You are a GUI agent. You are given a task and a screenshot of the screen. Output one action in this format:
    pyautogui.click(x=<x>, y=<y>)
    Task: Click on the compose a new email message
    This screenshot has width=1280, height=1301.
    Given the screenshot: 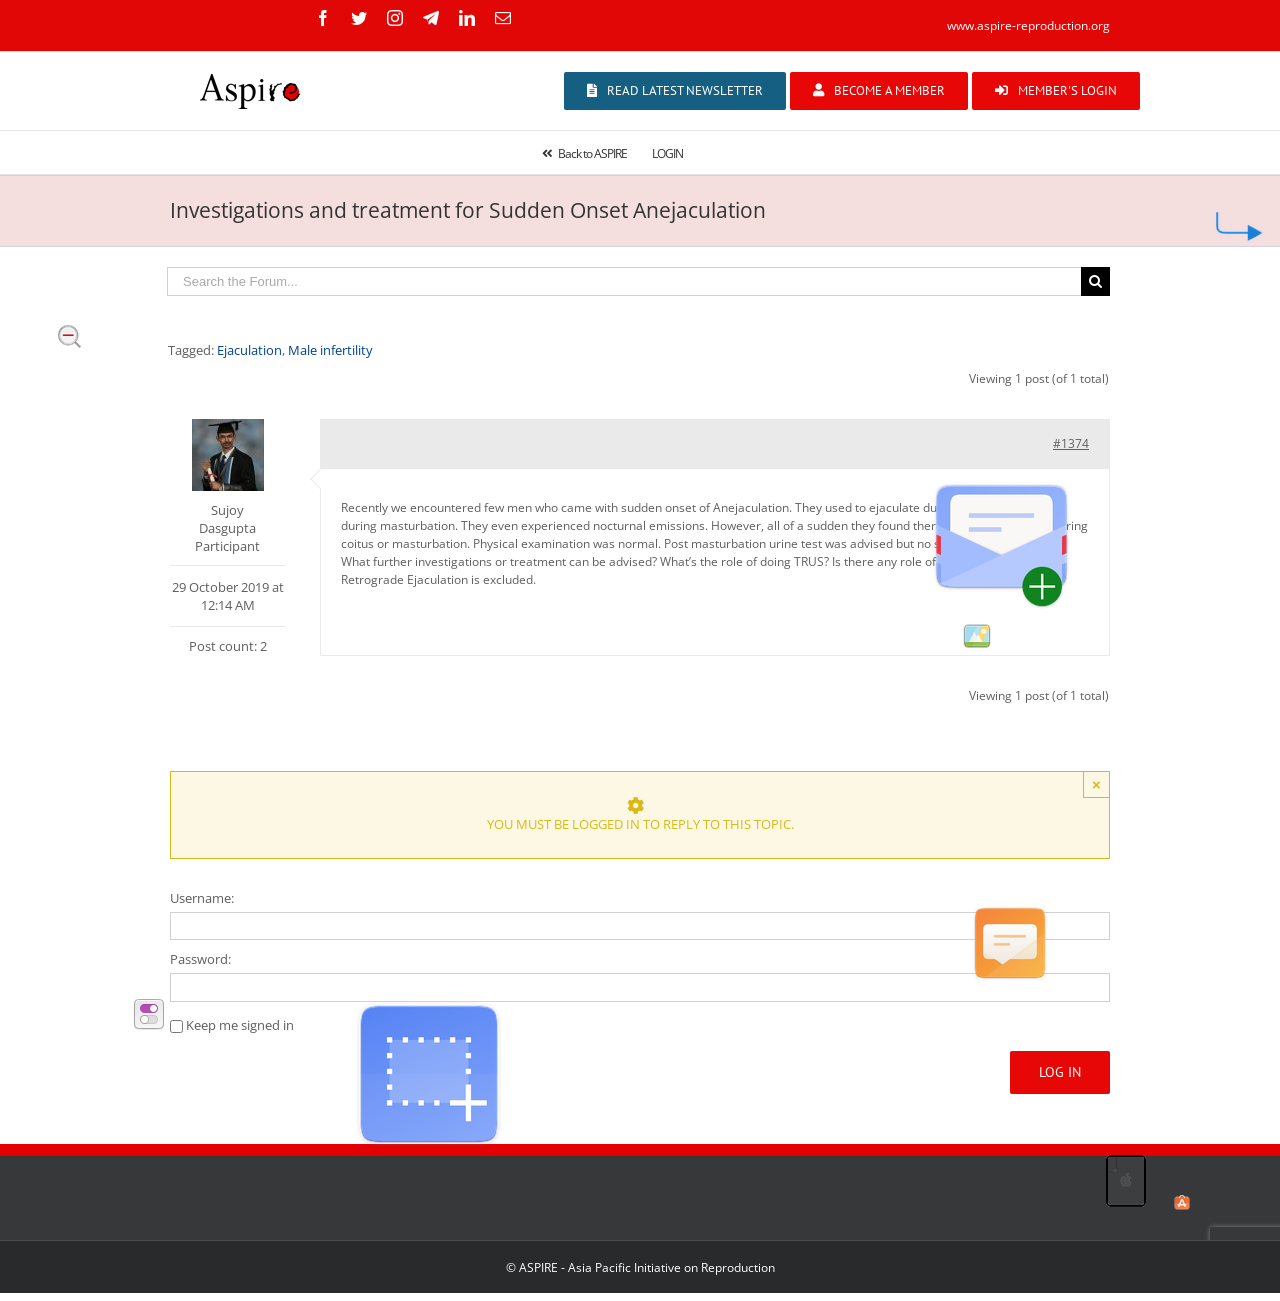 What is the action you would take?
    pyautogui.click(x=1001, y=536)
    